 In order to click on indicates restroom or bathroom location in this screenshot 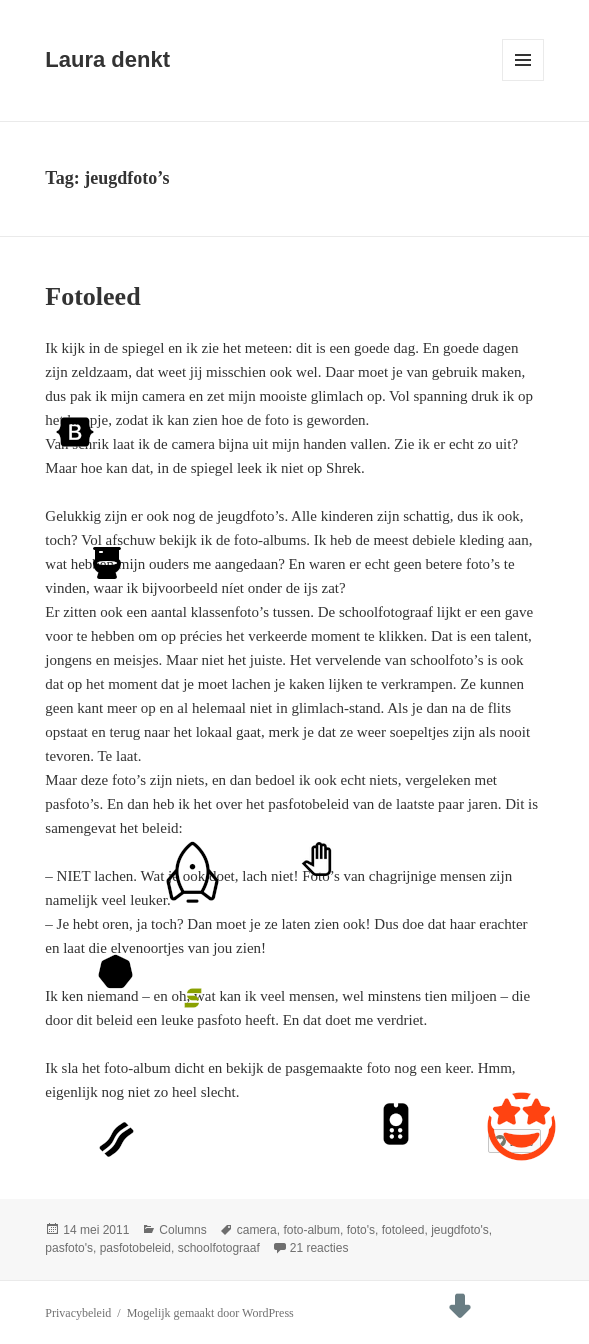, I will do `click(107, 563)`.